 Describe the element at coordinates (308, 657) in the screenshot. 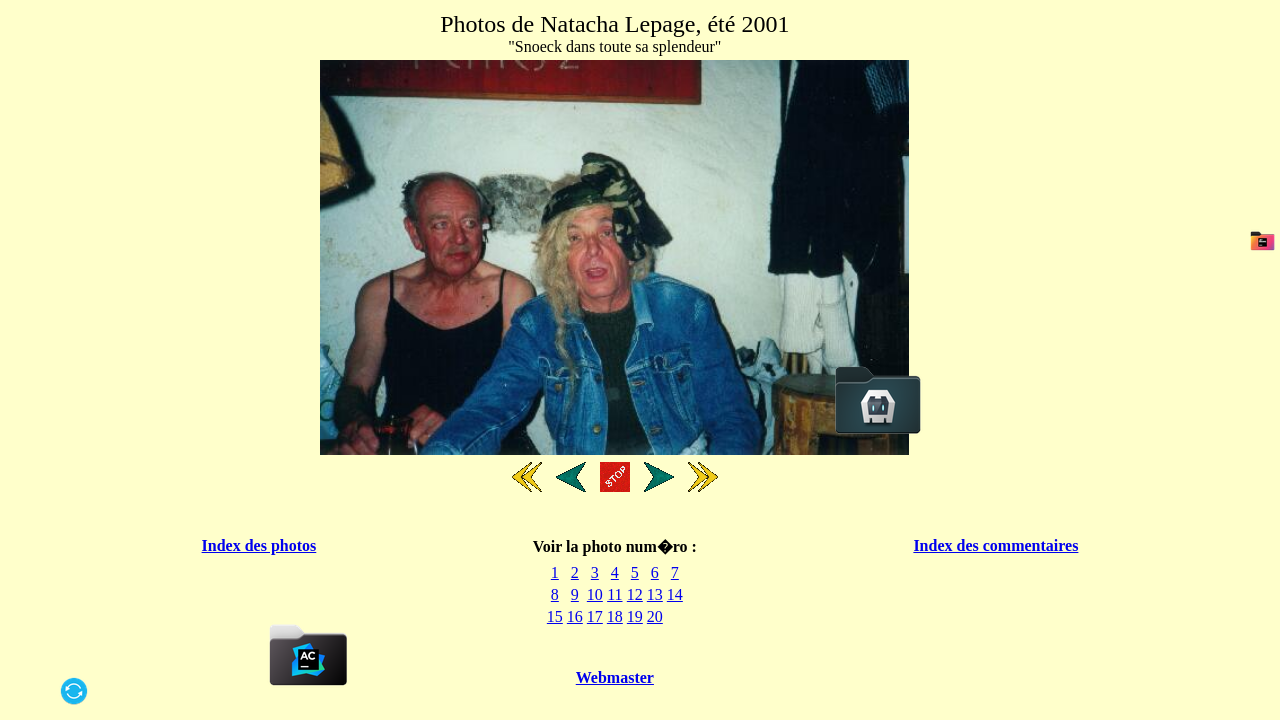

I see `open AppCode project folder` at that location.